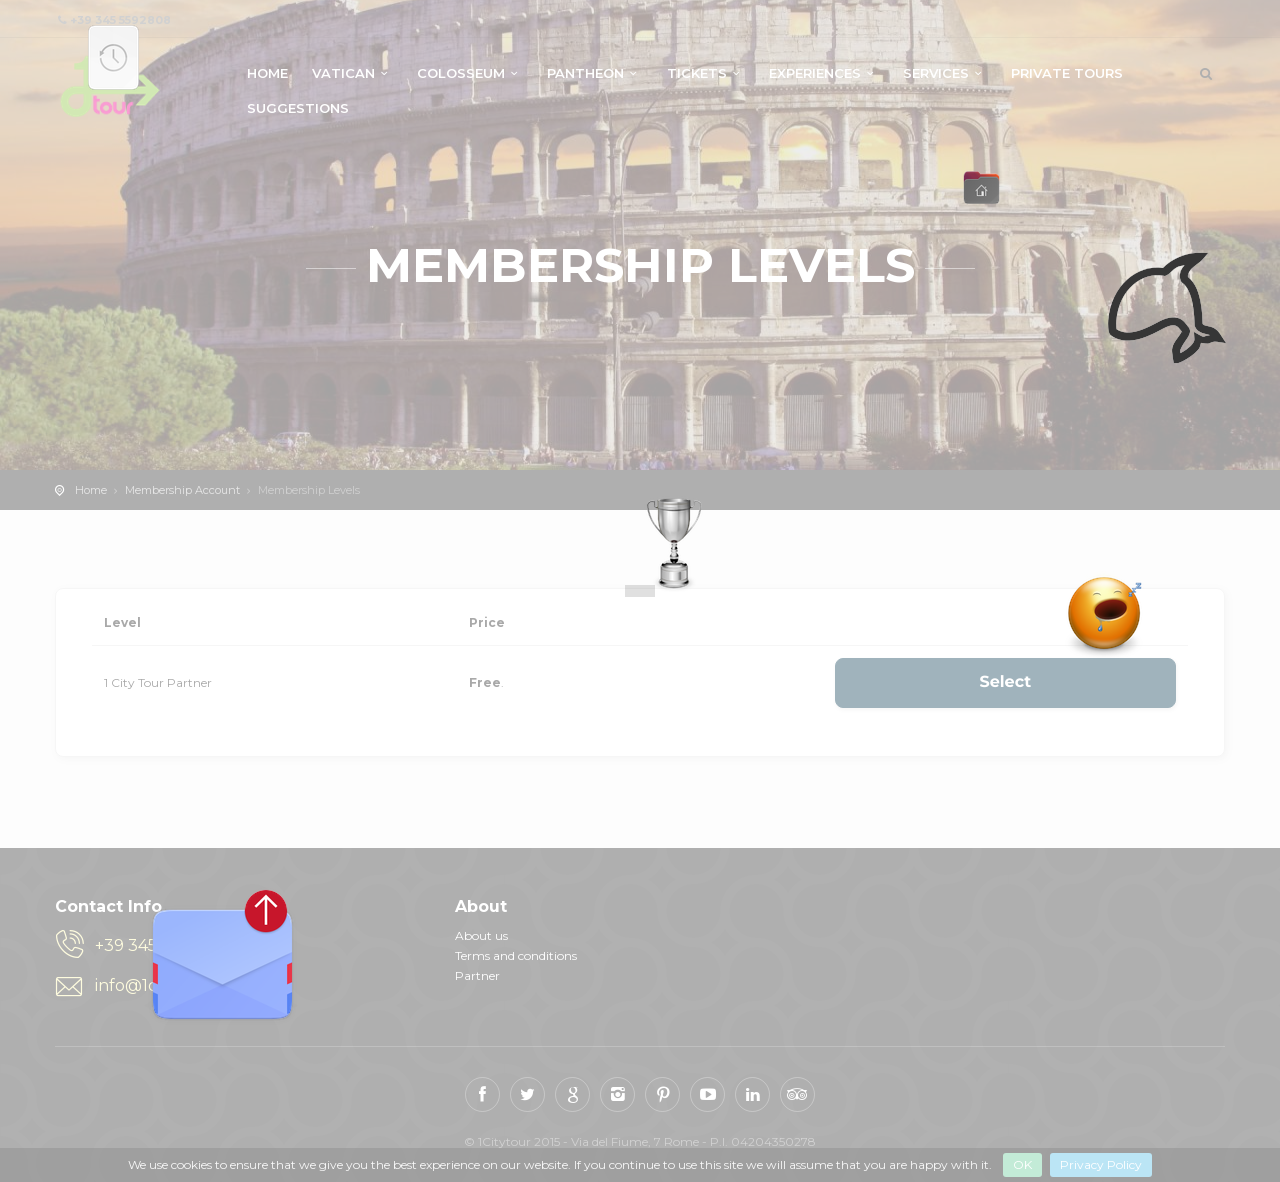 Image resolution: width=1280 pixels, height=1182 pixels. Describe the element at coordinates (1165, 308) in the screenshot. I see `launch orca screen reader application` at that location.